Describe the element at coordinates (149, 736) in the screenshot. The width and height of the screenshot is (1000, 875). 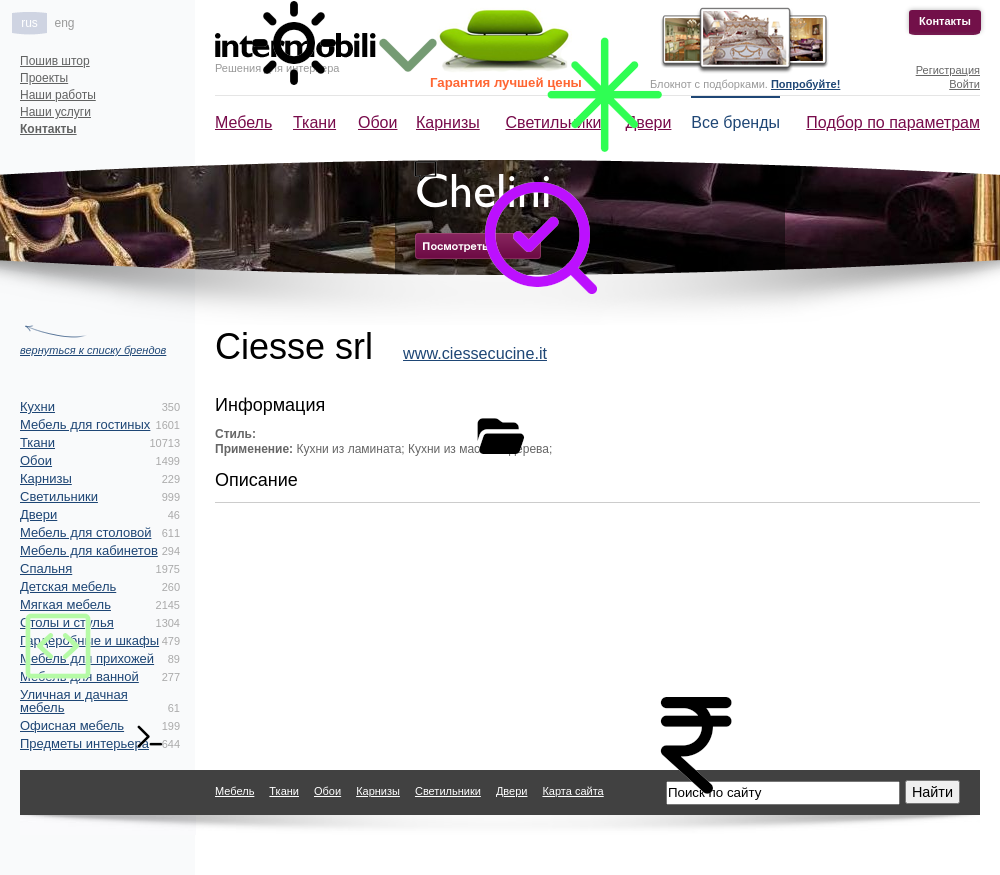
I see `open command palette` at that location.